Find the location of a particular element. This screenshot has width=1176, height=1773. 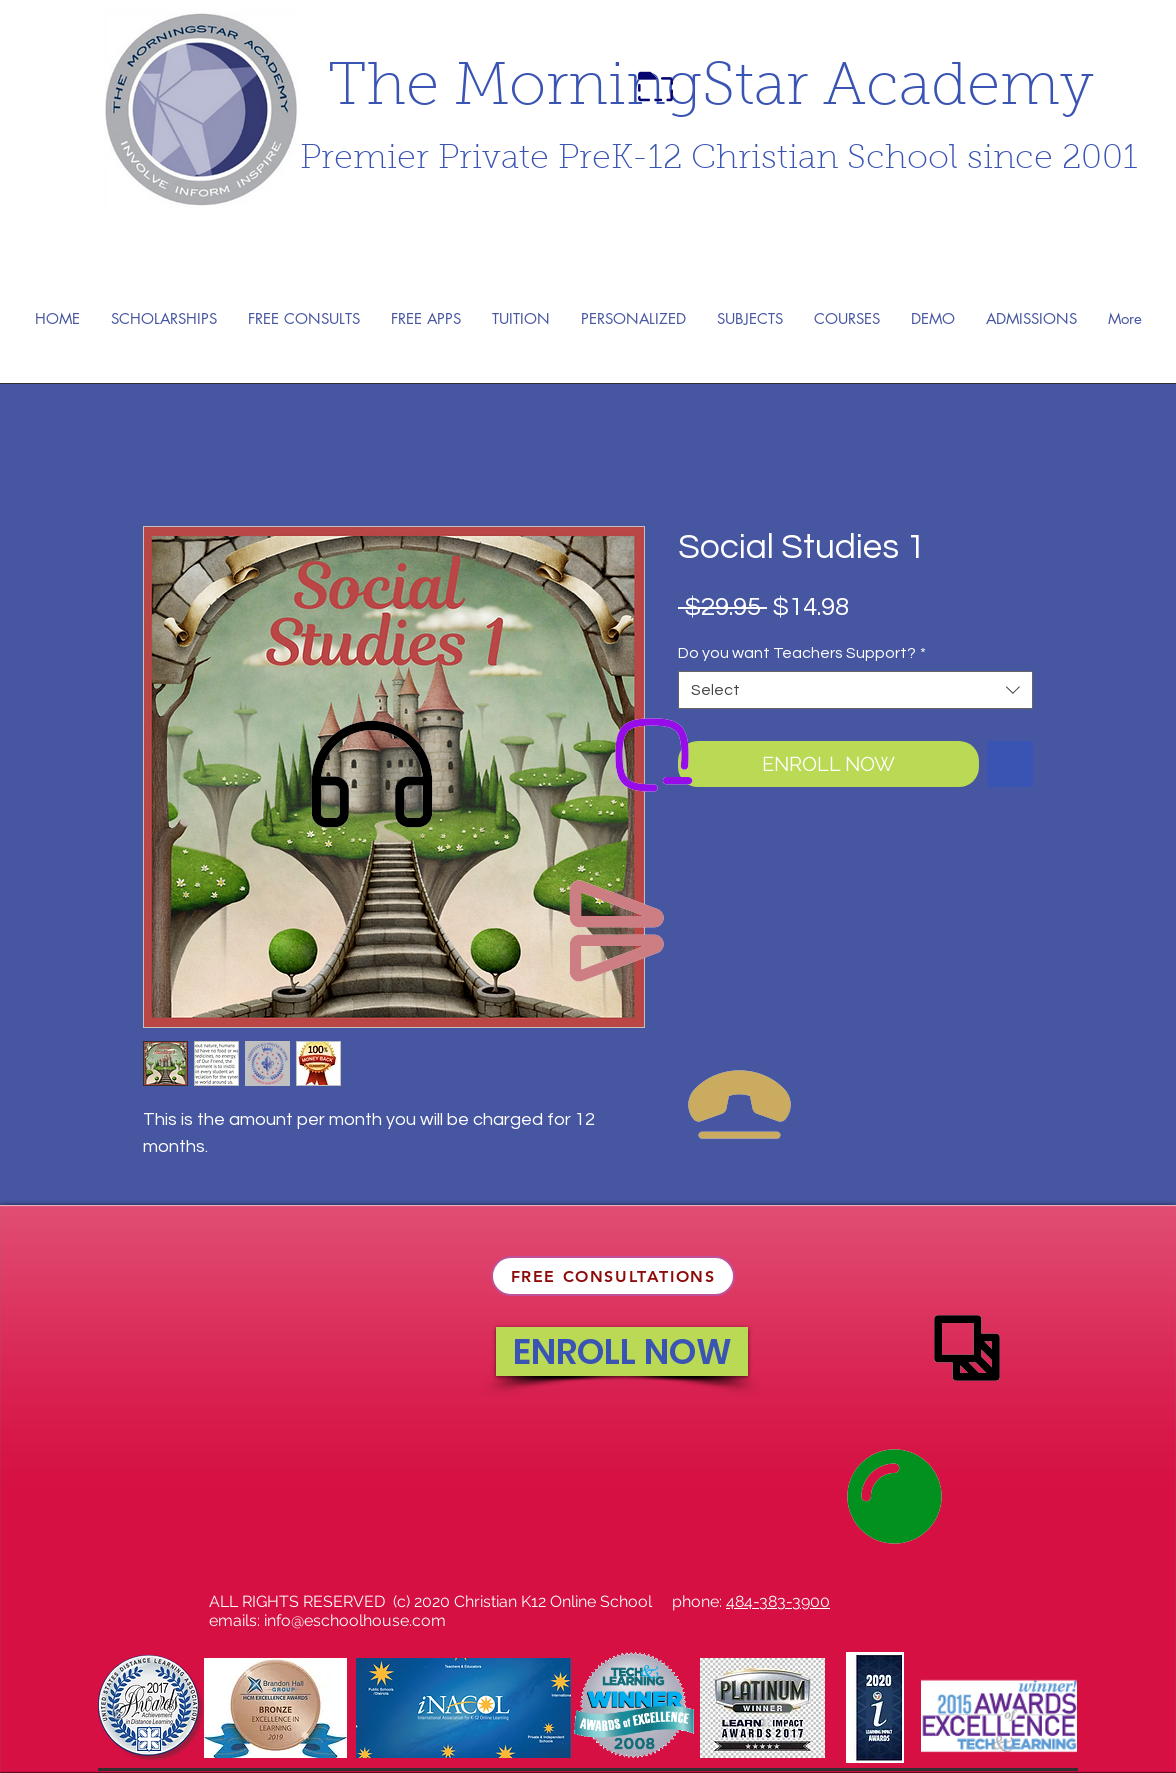

apply inner shadow effect to top-left corner is located at coordinates (894, 1496).